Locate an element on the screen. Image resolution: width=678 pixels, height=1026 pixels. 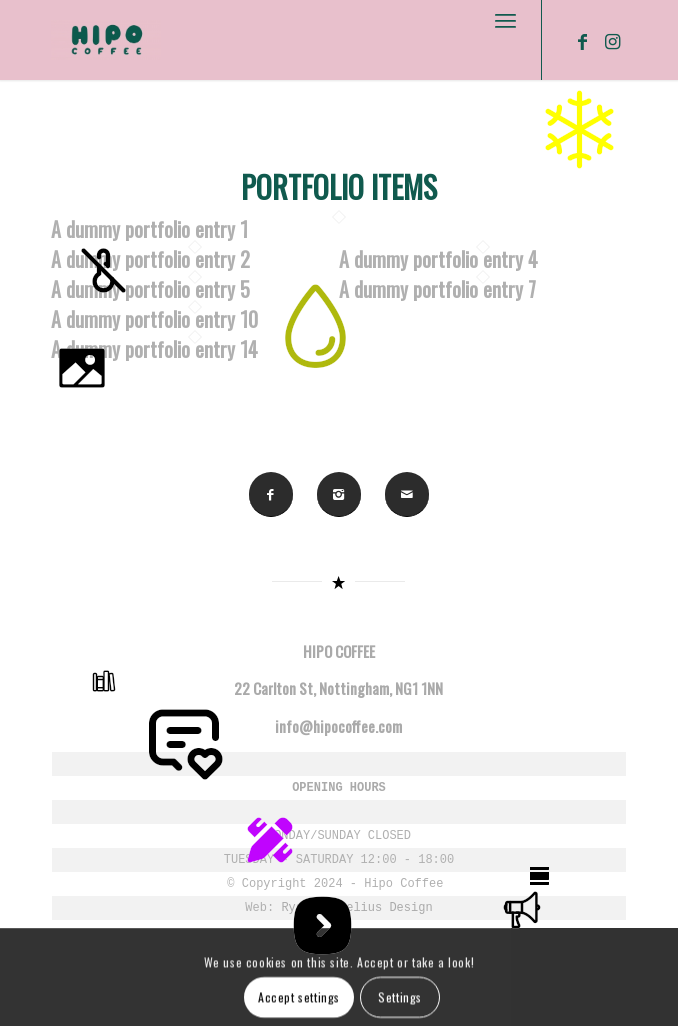
temperature monitoring disabled is located at coordinates (103, 270).